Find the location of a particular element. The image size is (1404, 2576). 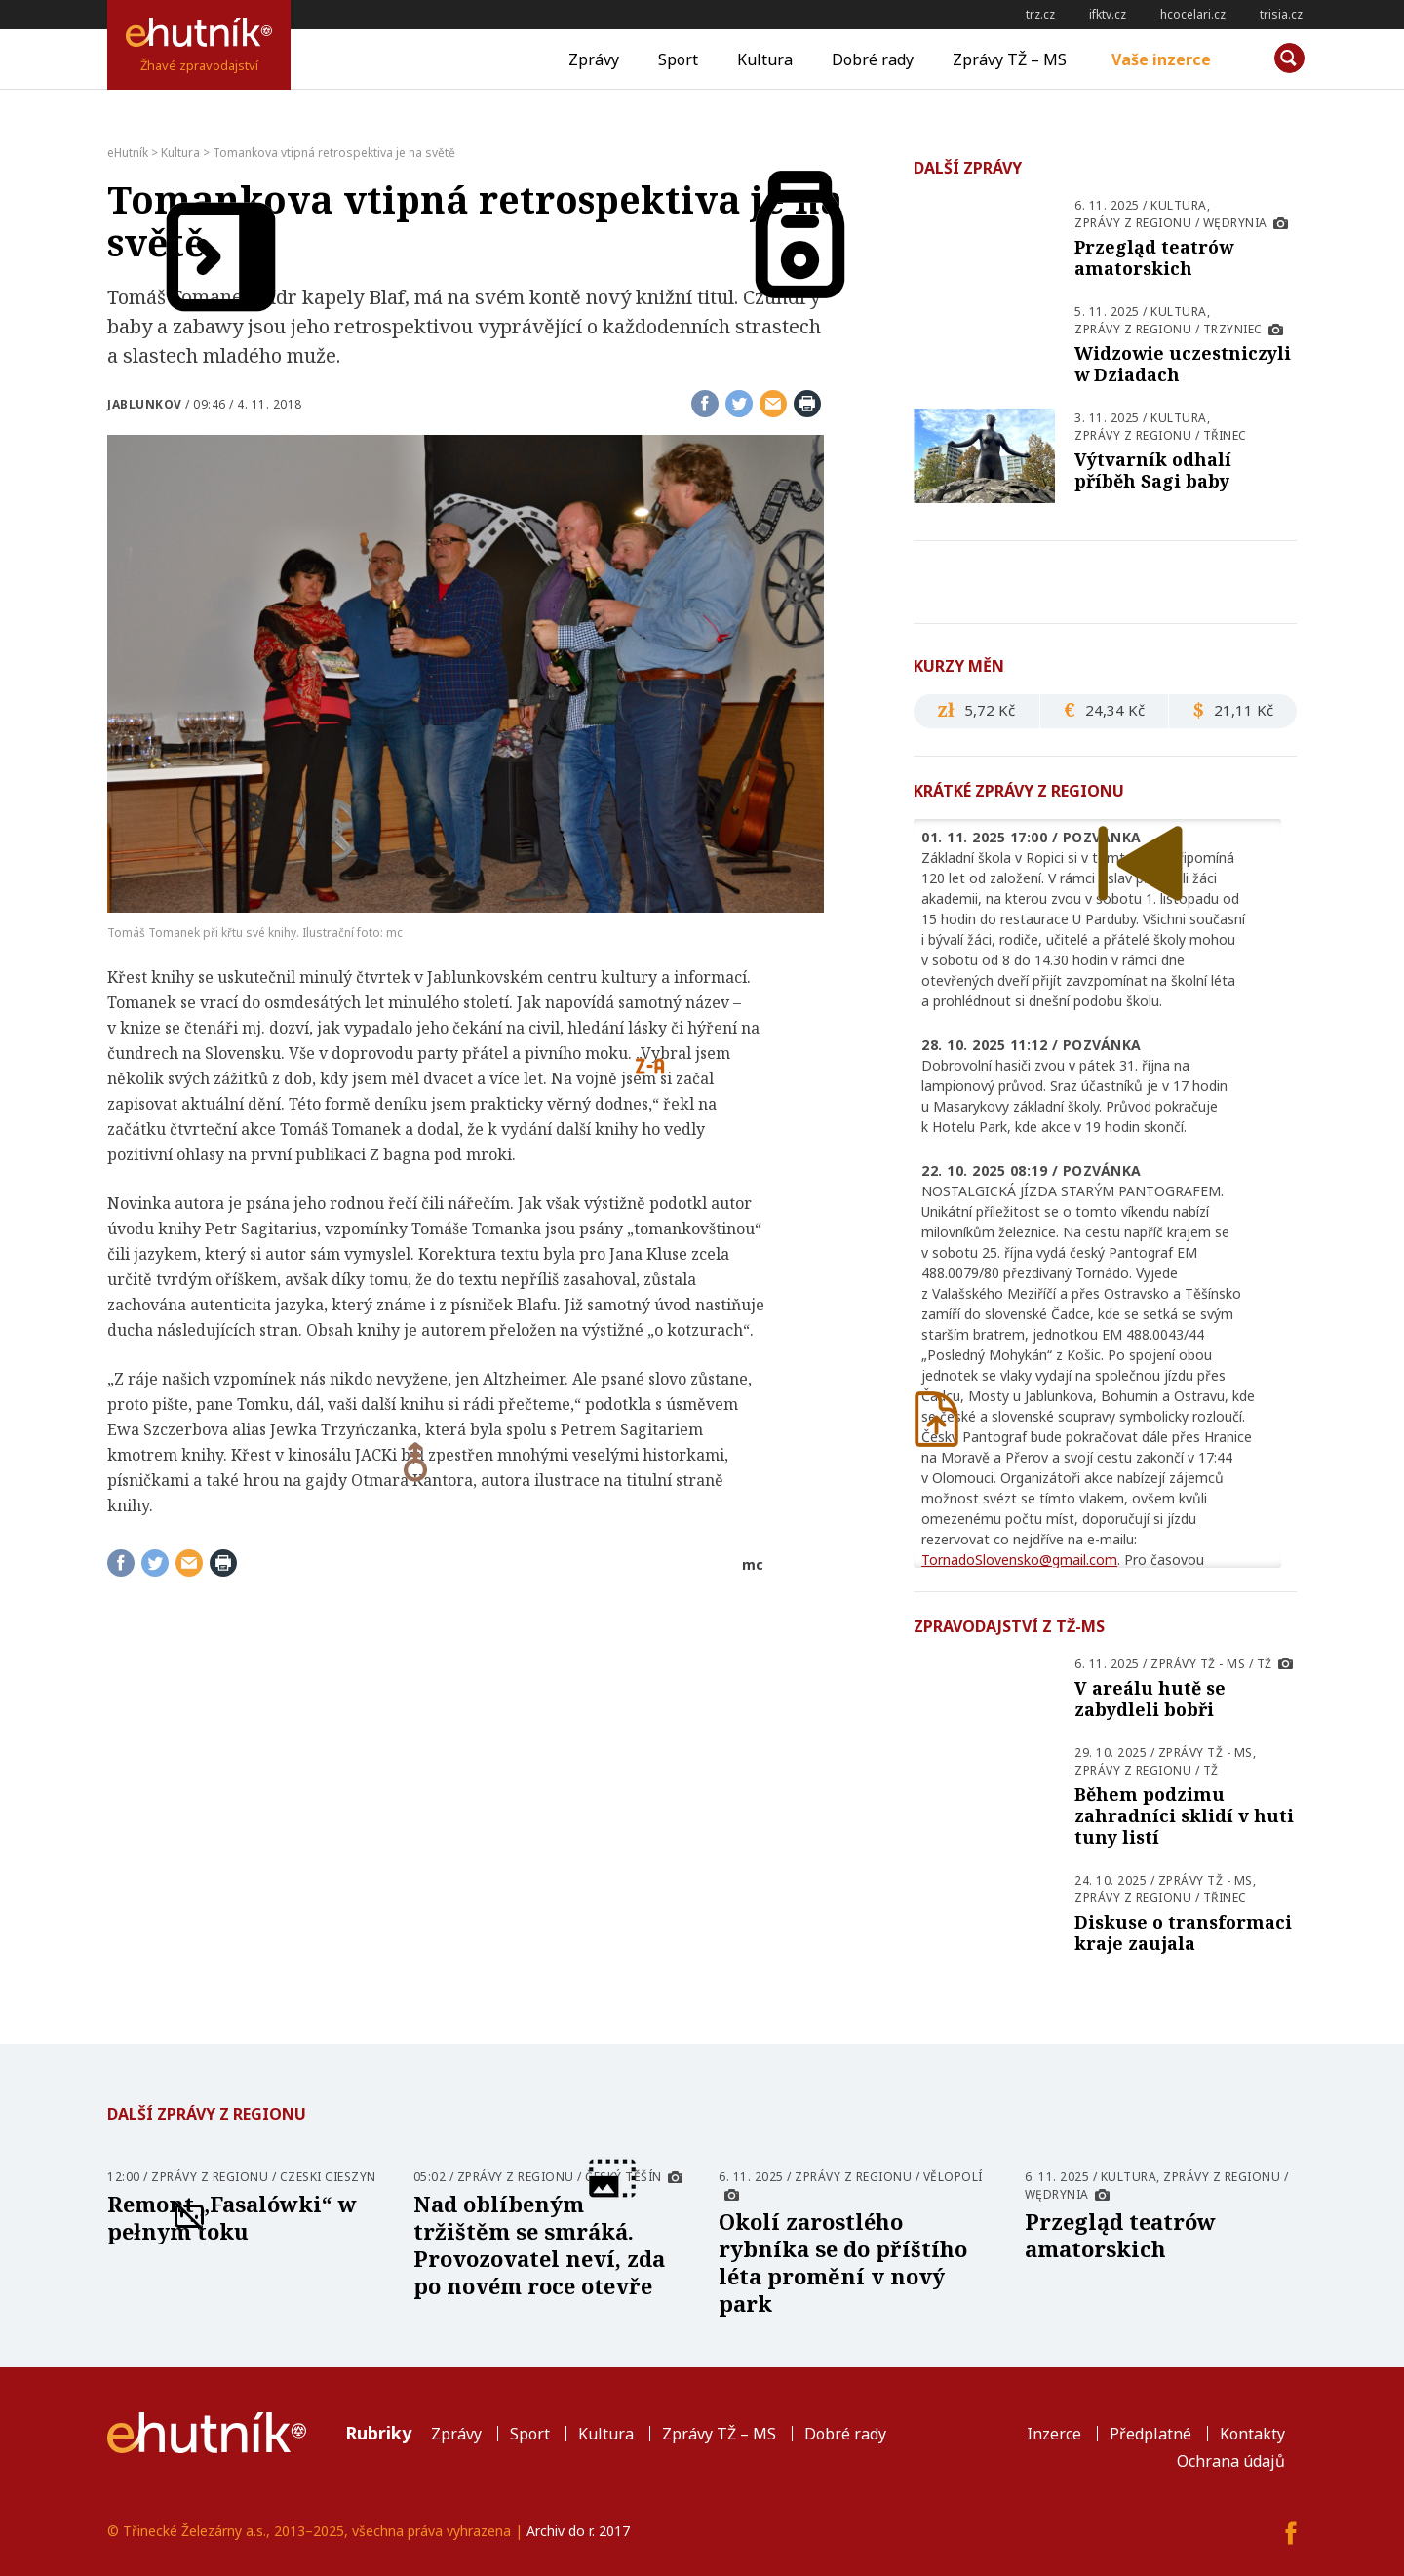

collapse the right sidebar panel is located at coordinates (220, 256).